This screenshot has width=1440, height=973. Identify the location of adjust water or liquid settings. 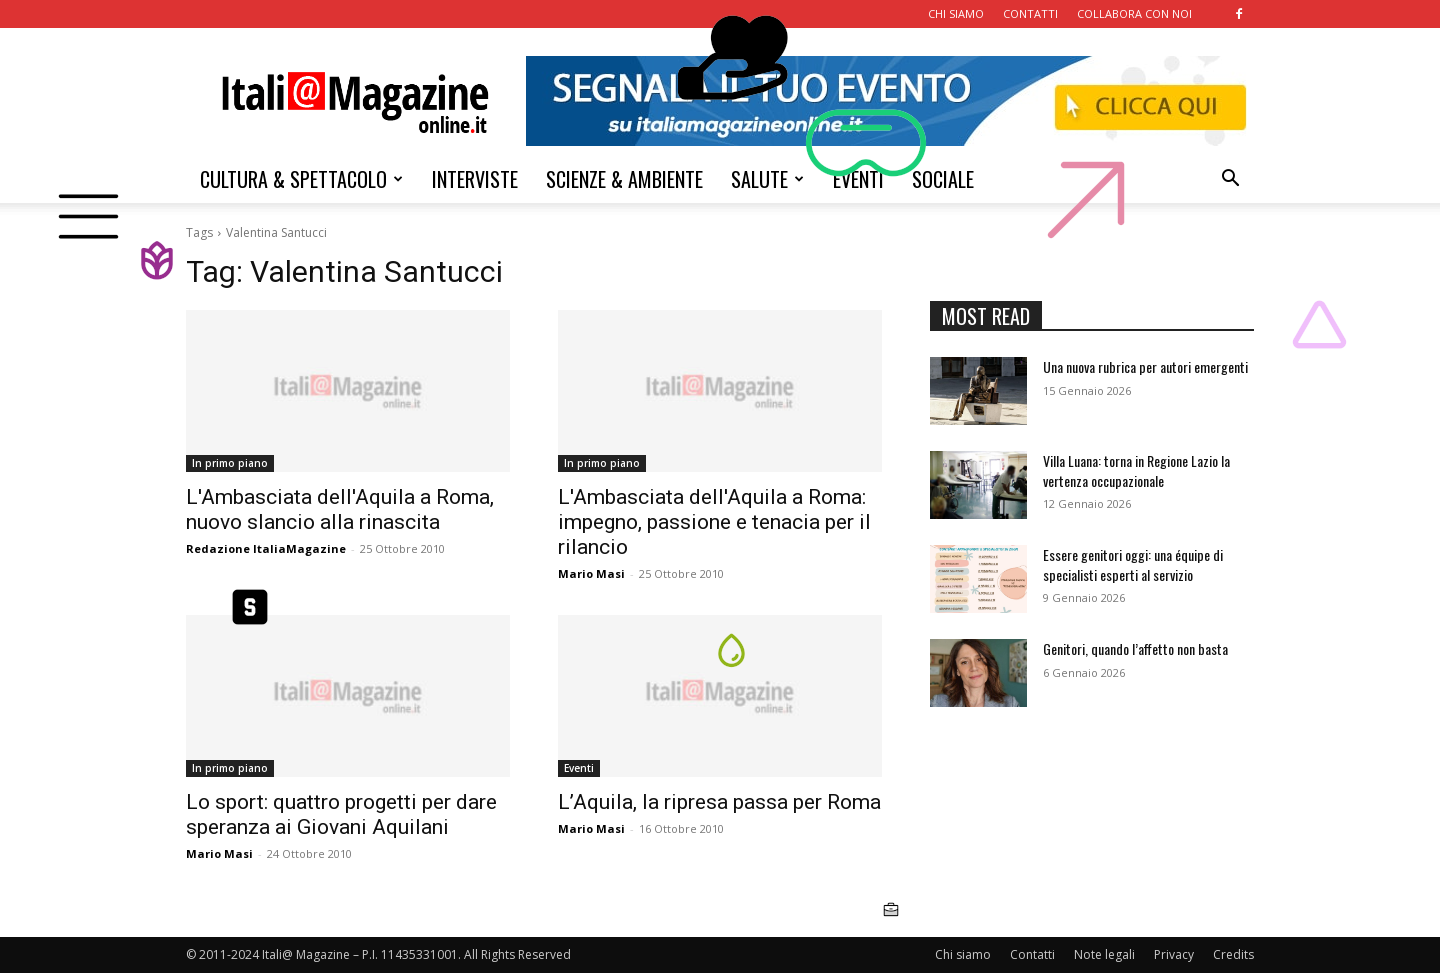
(731, 651).